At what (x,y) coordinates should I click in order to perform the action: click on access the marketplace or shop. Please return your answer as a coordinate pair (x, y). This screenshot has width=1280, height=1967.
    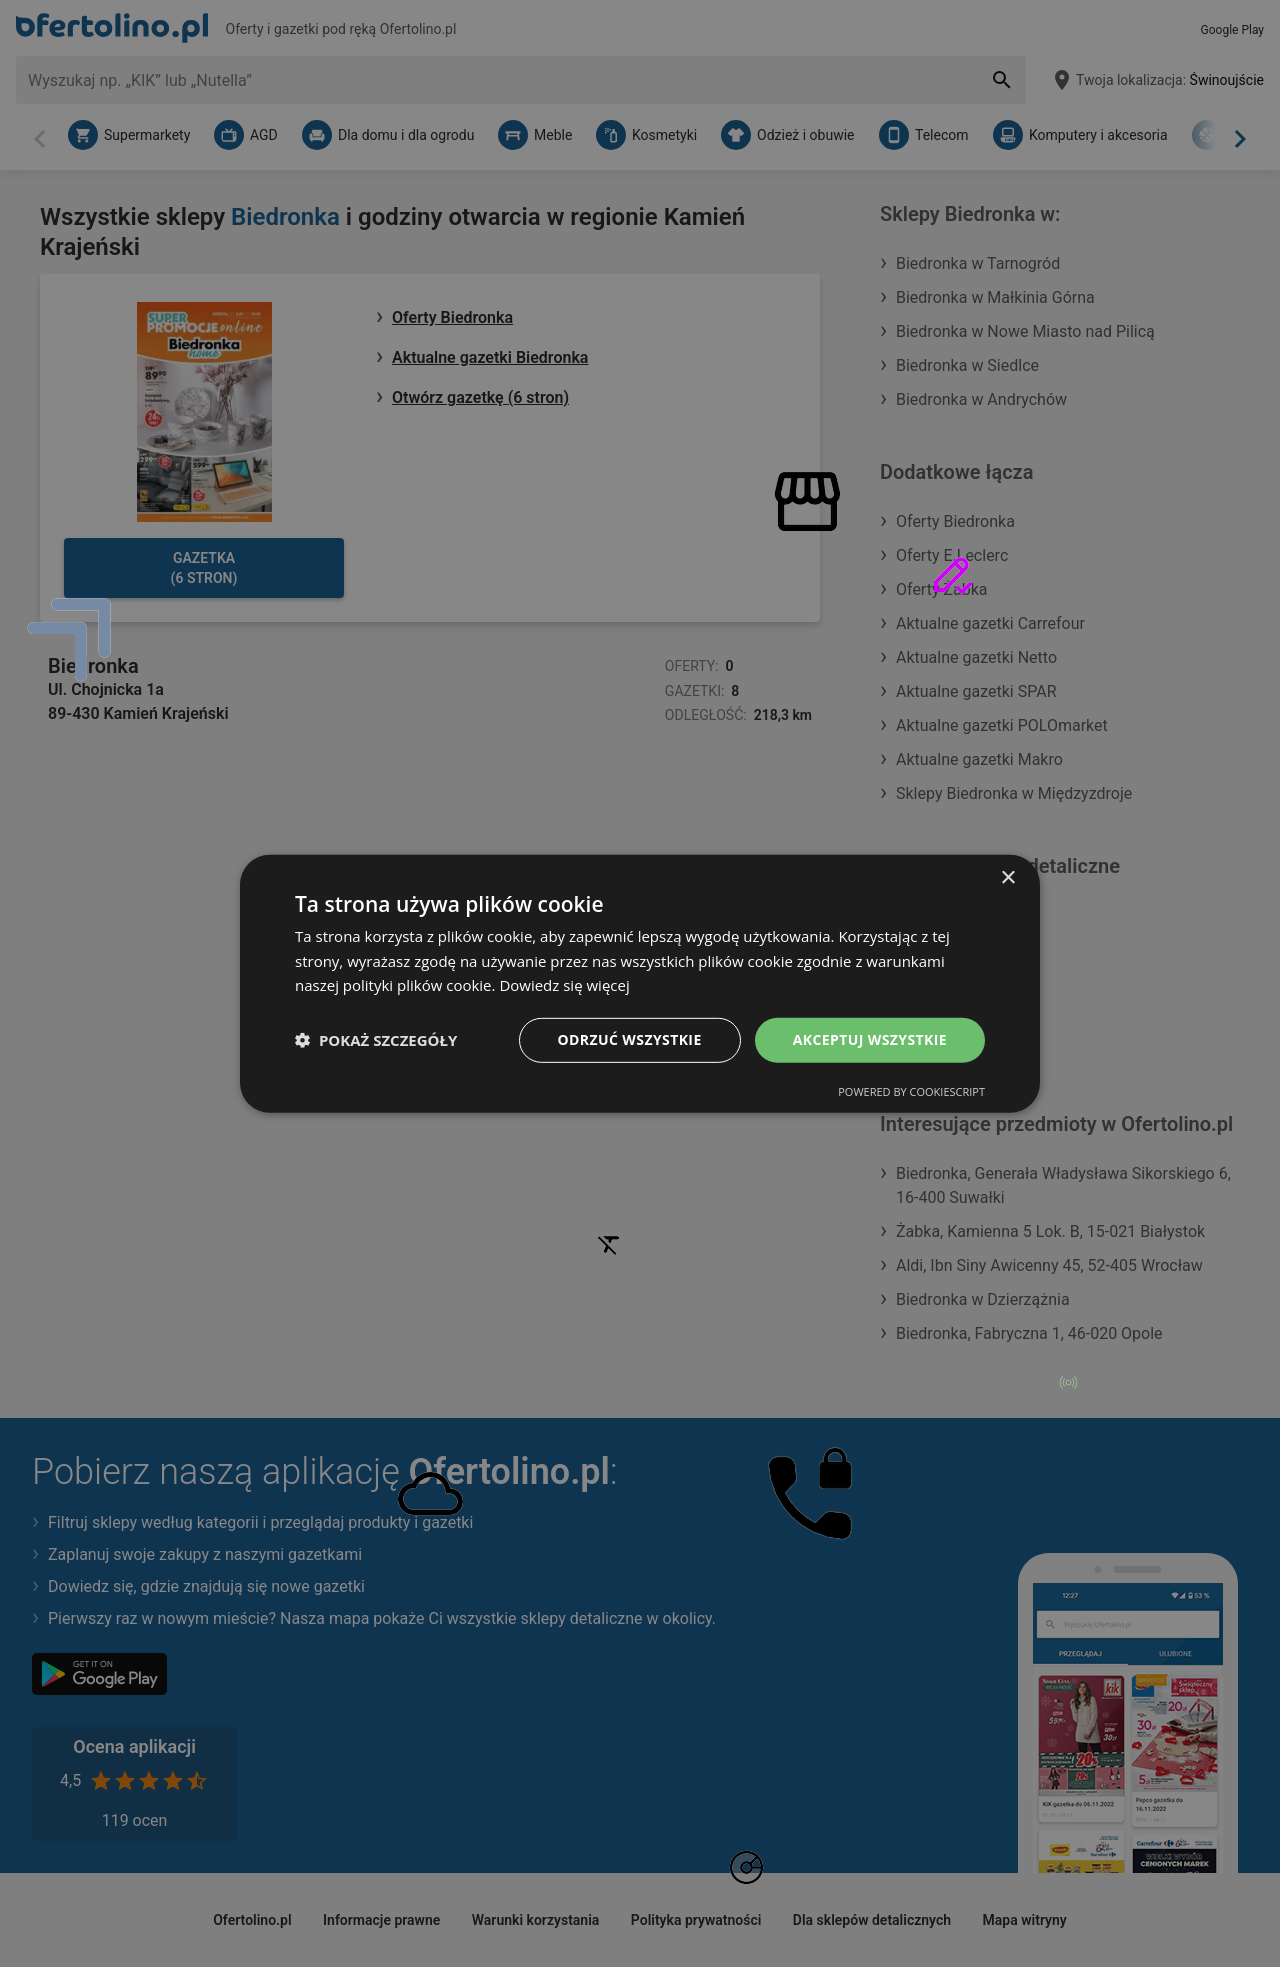
    Looking at the image, I should click on (807, 501).